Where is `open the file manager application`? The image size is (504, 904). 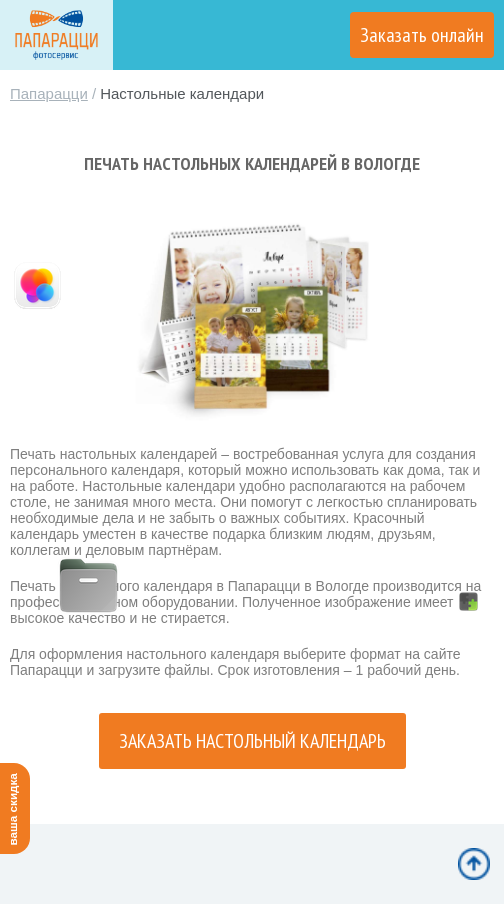 open the file manager application is located at coordinates (88, 585).